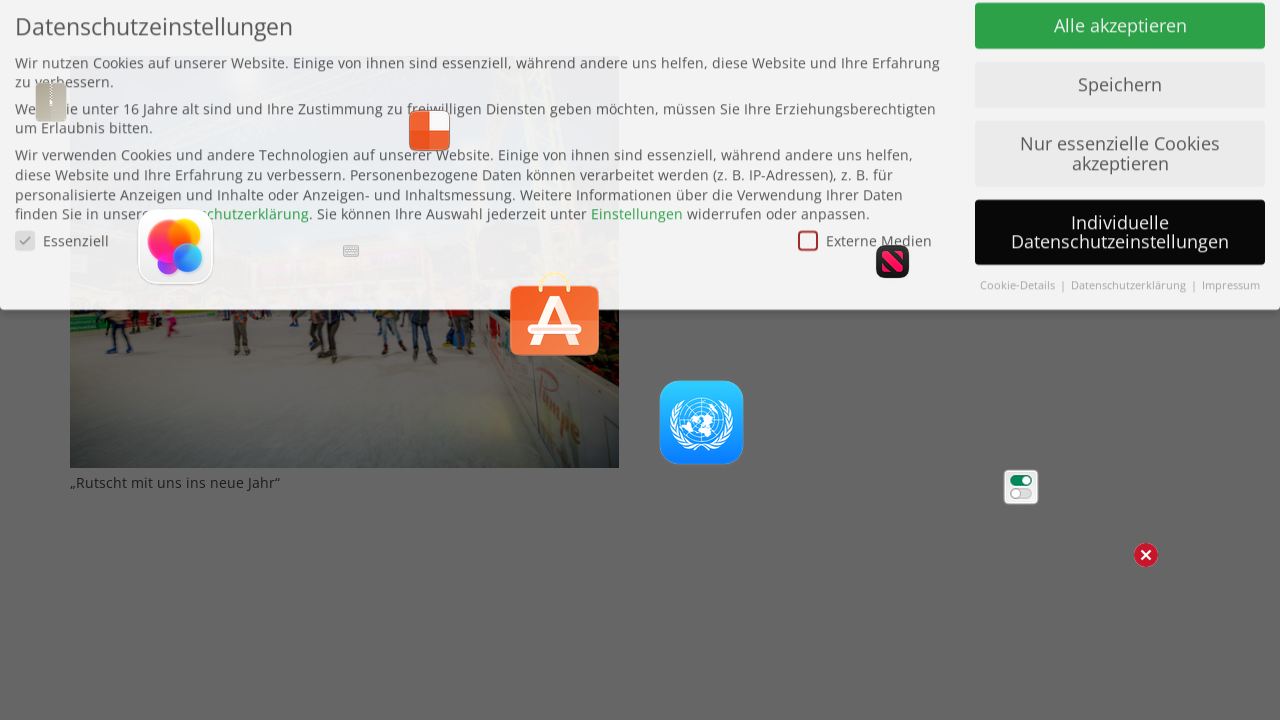  Describe the element at coordinates (554, 320) in the screenshot. I see `open the software center to browse and install applications` at that location.